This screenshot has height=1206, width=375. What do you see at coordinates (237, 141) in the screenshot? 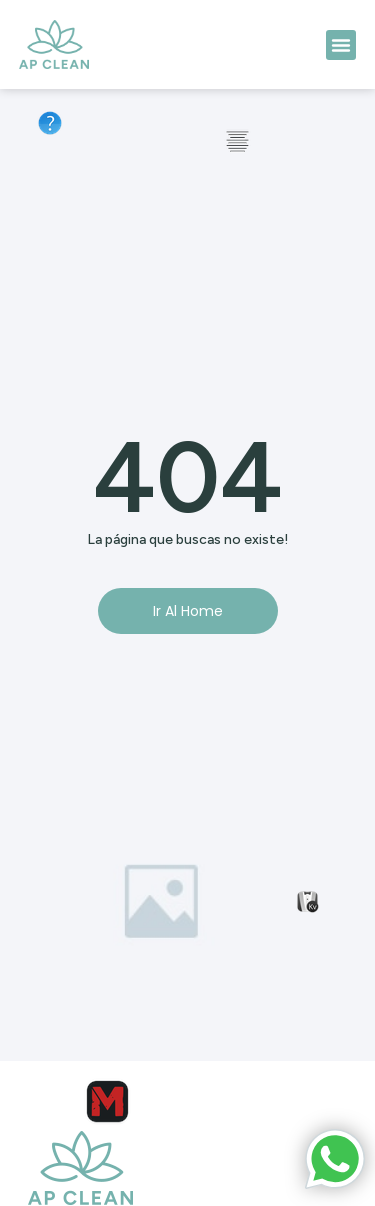
I see `center align text` at bounding box center [237, 141].